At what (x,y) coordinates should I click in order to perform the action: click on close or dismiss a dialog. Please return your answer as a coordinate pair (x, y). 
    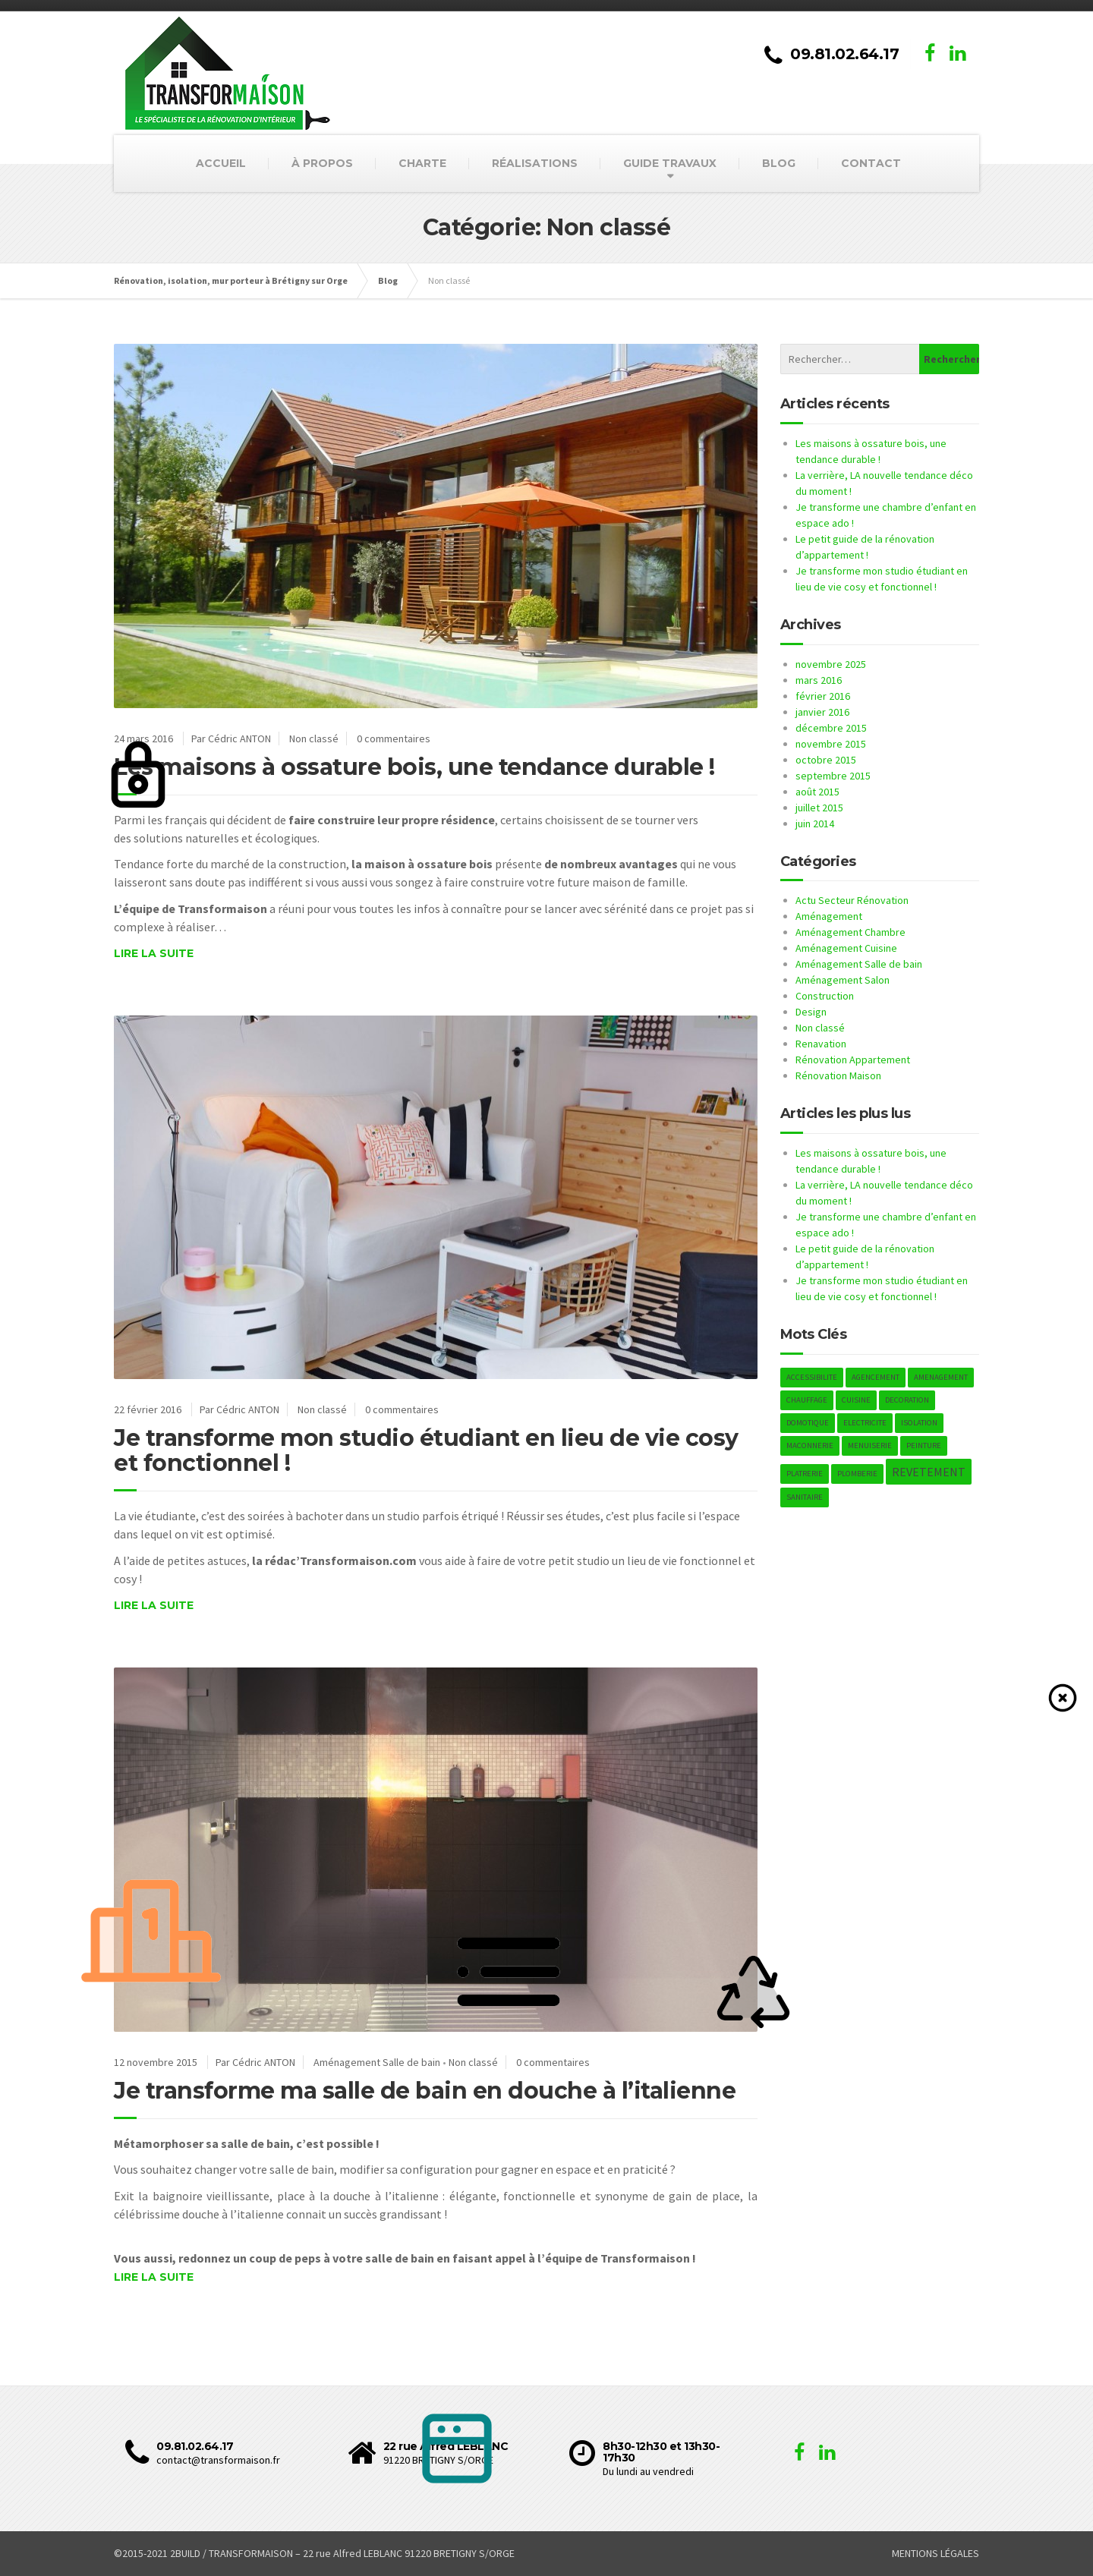
    Looking at the image, I should click on (1063, 1698).